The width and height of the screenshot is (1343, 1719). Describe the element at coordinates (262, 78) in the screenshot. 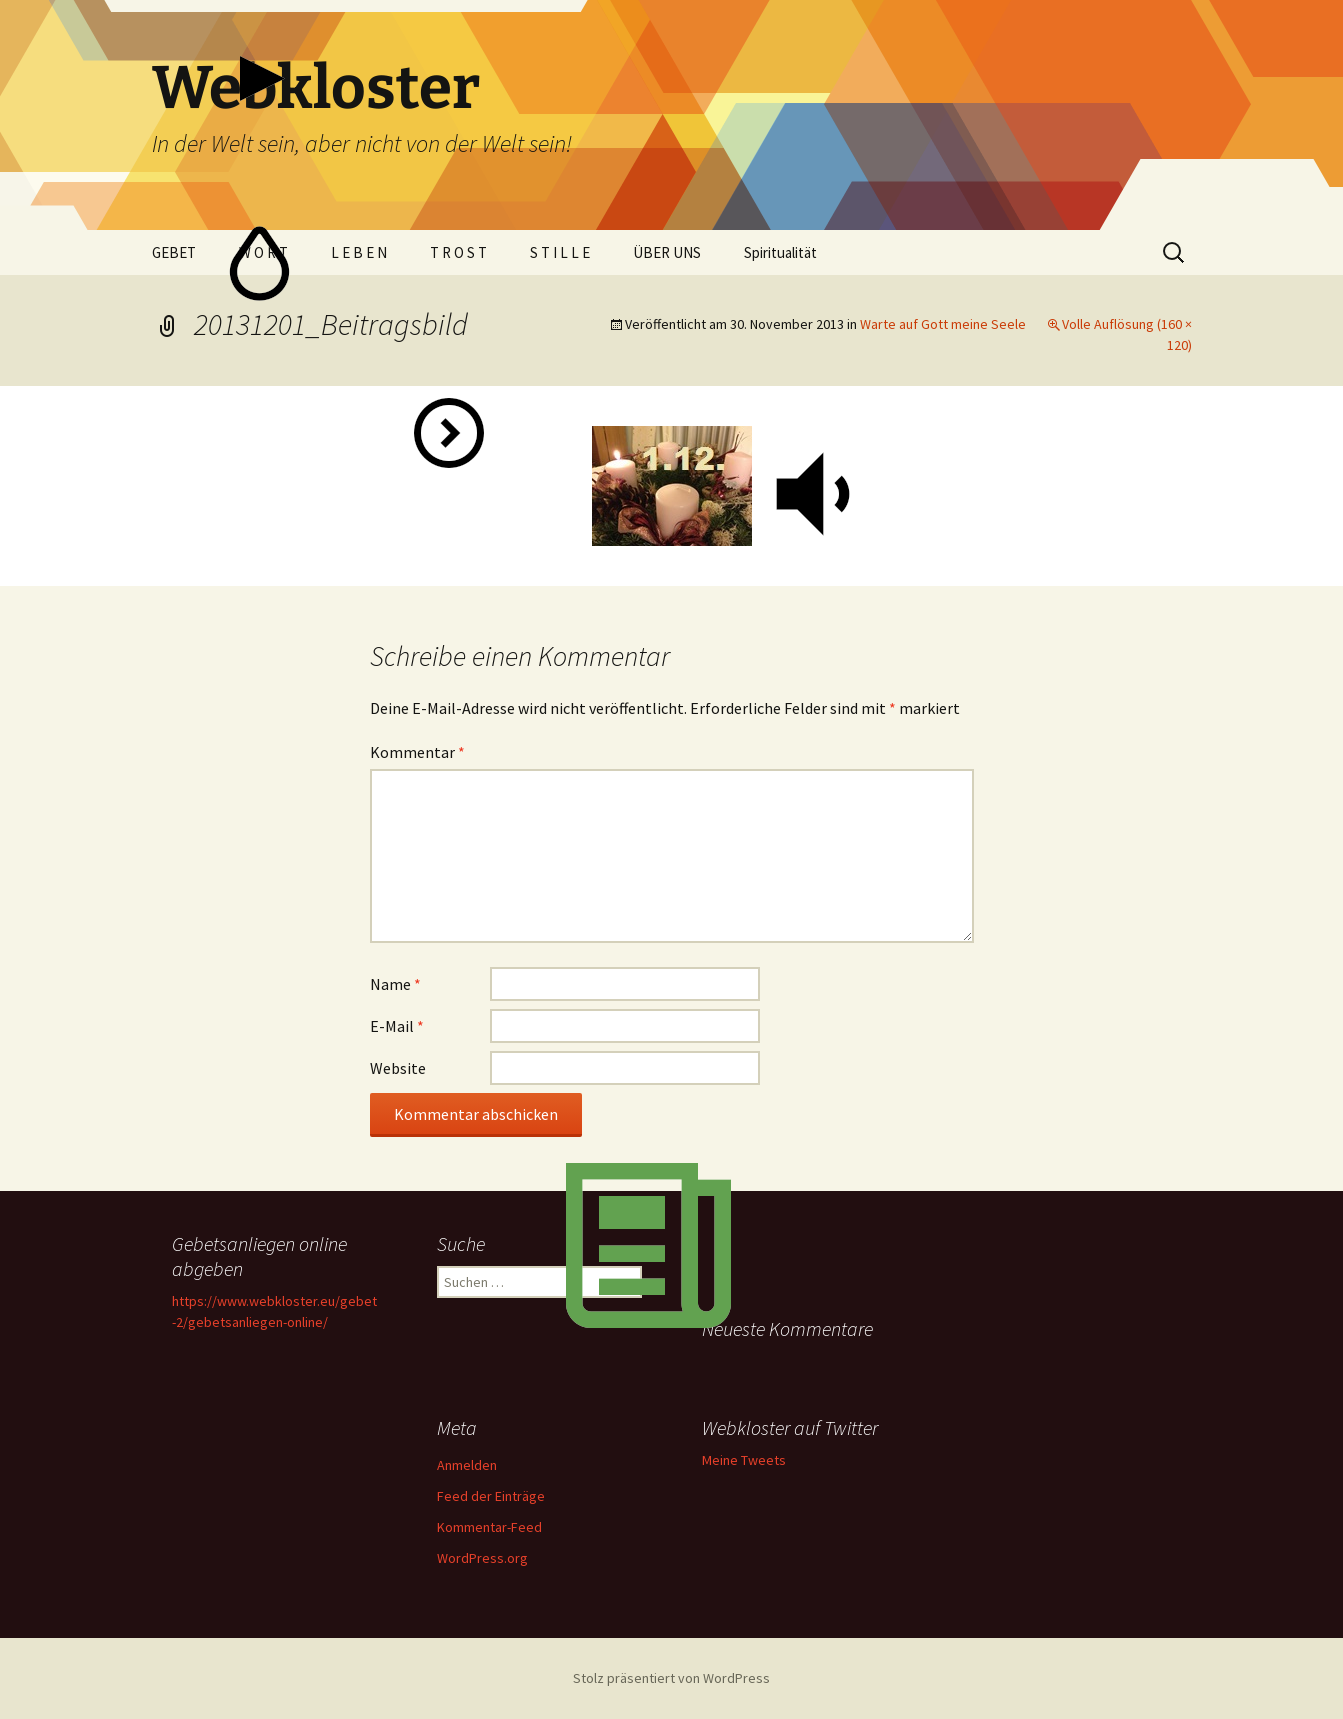

I see `play media or video content` at that location.